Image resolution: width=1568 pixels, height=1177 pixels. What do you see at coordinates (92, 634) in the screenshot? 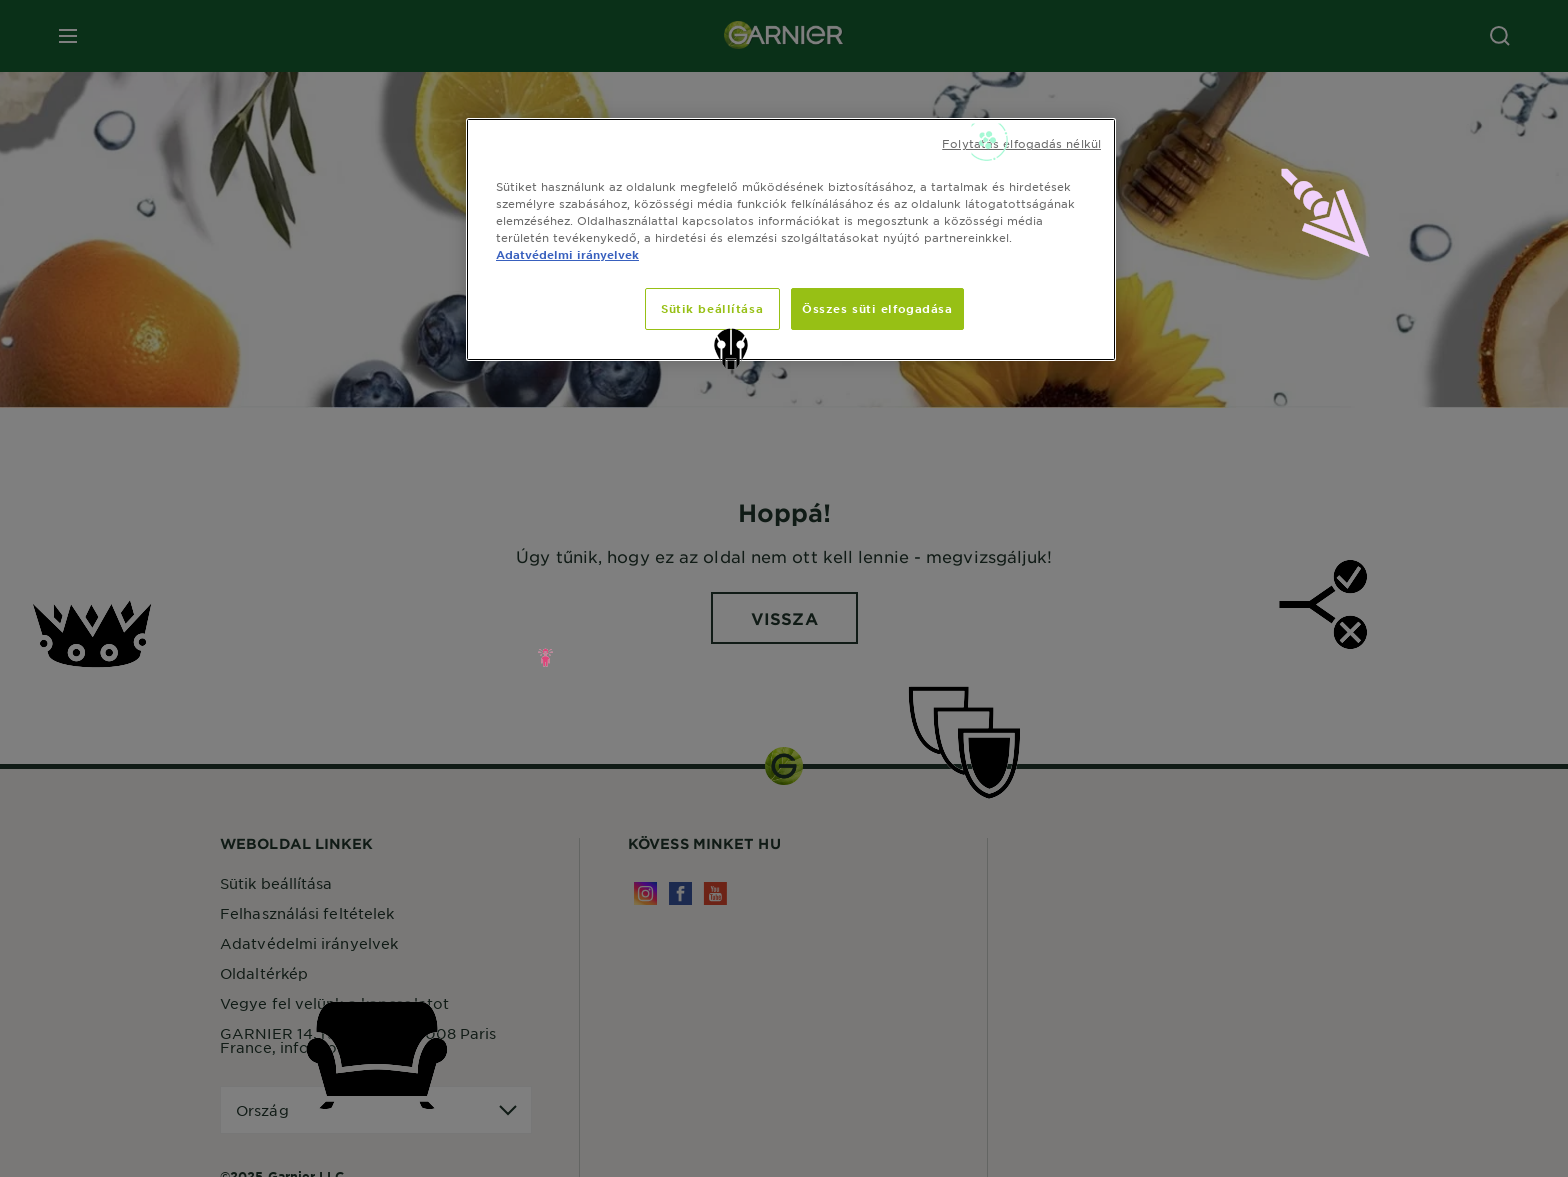
I see `indicates premium or VIP membership status` at bounding box center [92, 634].